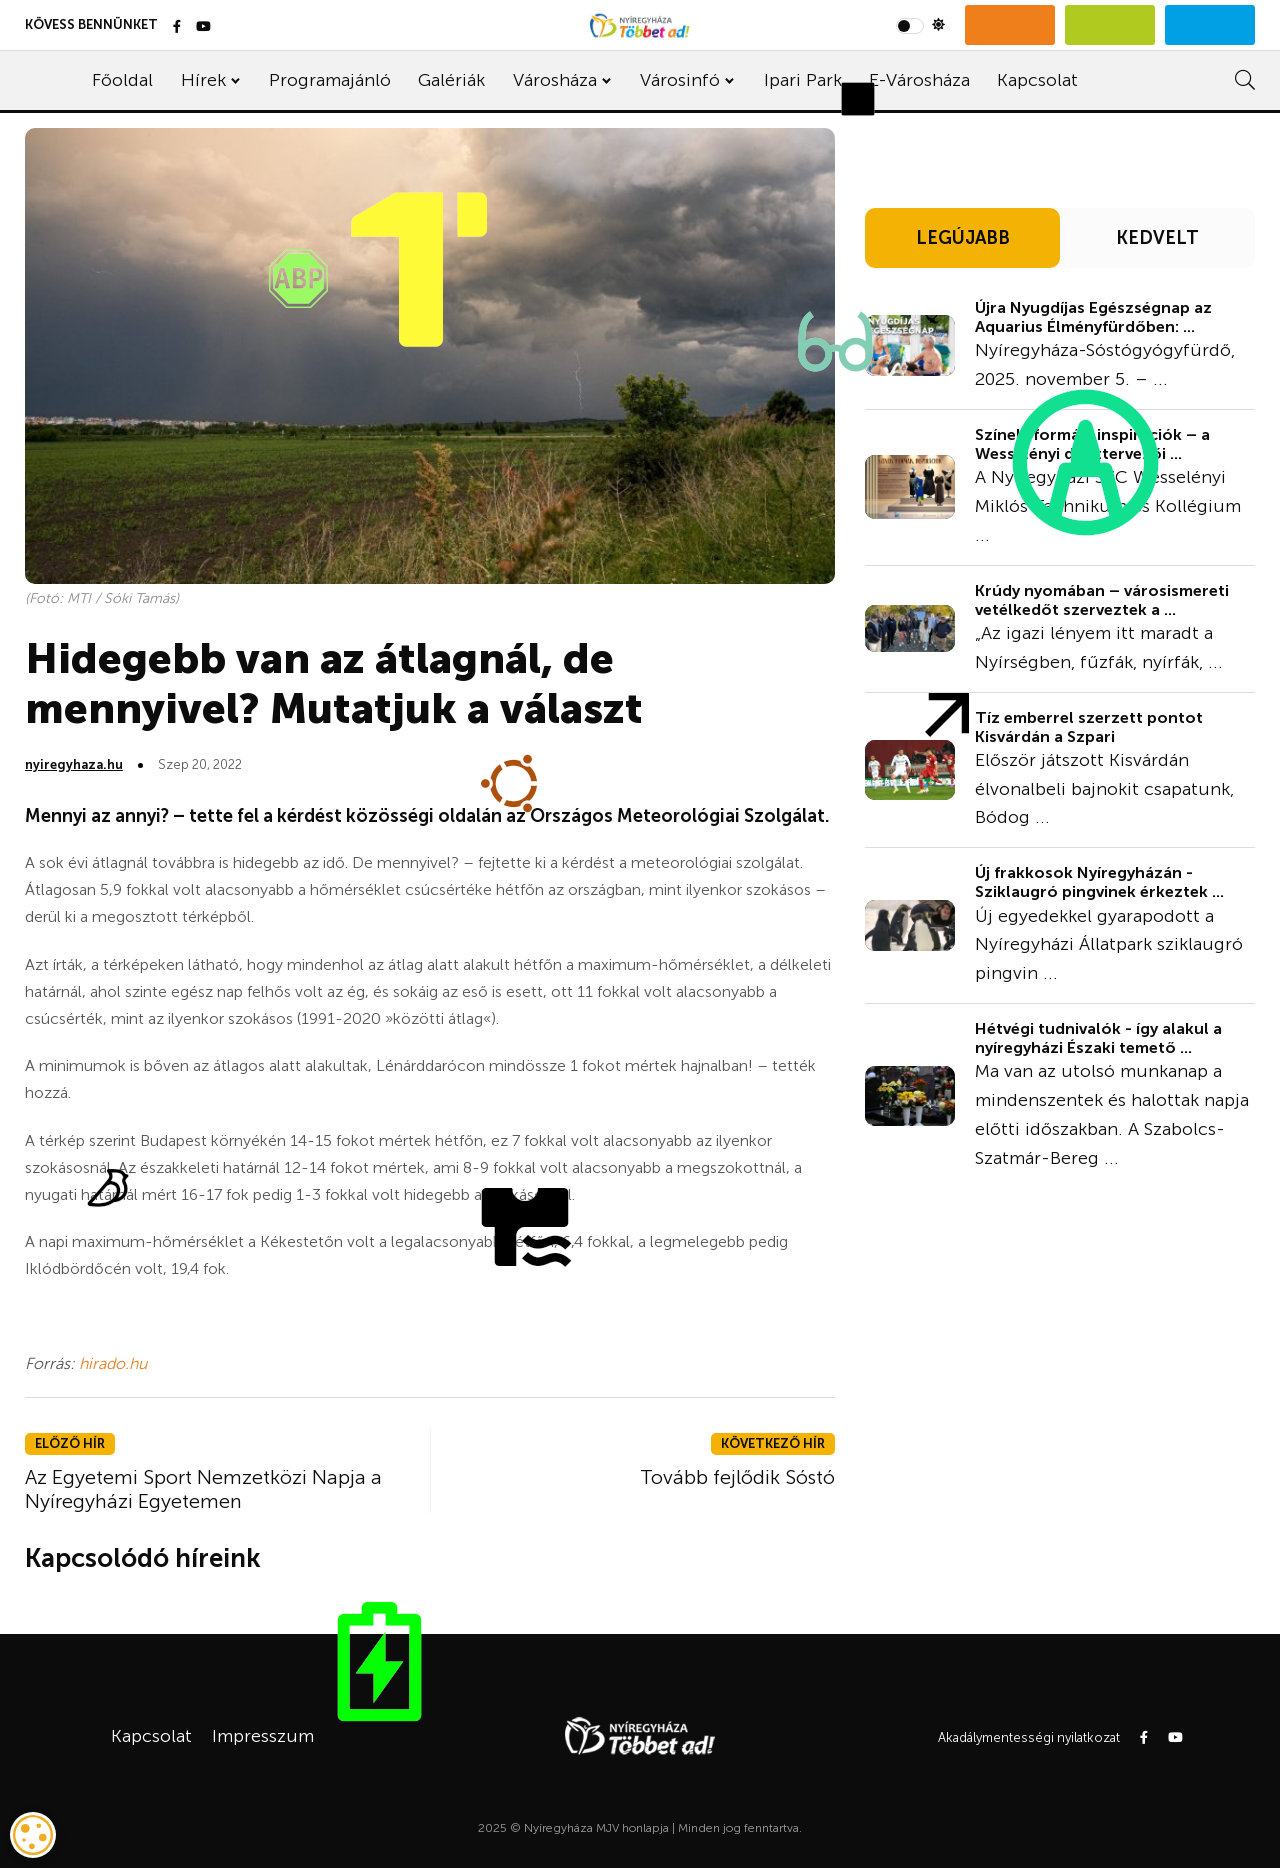  What do you see at coordinates (298, 278) in the screenshot?
I see `adblock plus browser extension logo` at bounding box center [298, 278].